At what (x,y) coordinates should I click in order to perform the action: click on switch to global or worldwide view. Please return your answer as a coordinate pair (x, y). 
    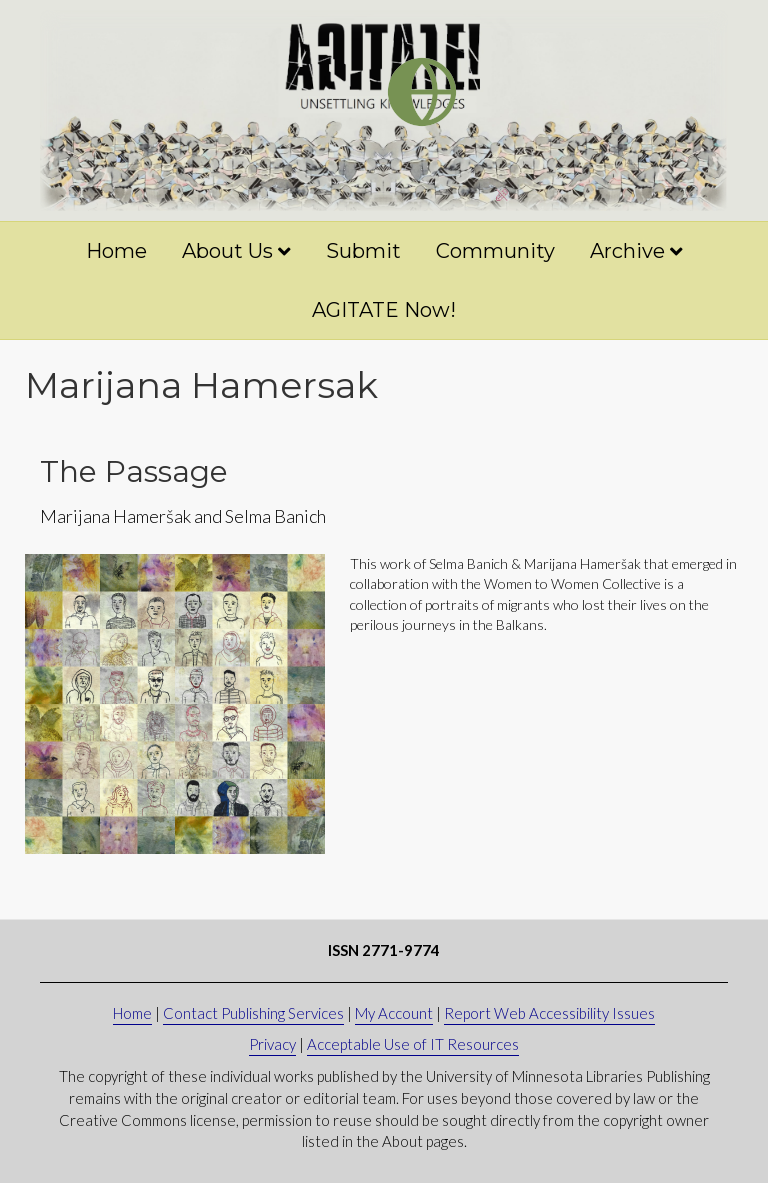
    Looking at the image, I should click on (422, 92).